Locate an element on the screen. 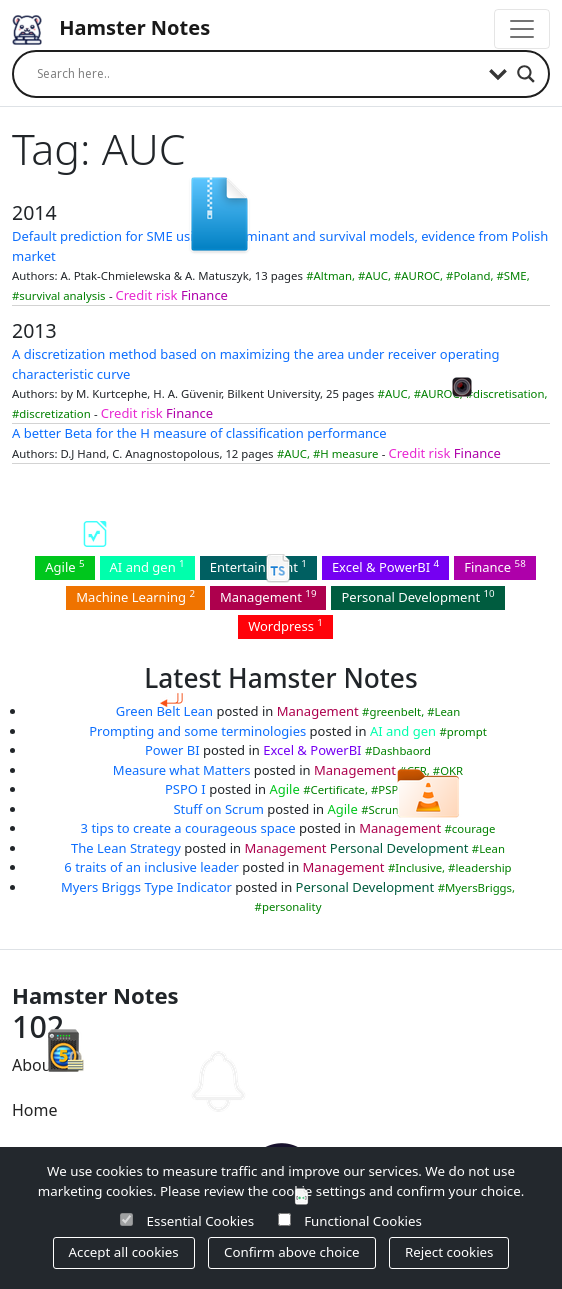  notifications are currently disabled is located at coordinates (218, 1081).